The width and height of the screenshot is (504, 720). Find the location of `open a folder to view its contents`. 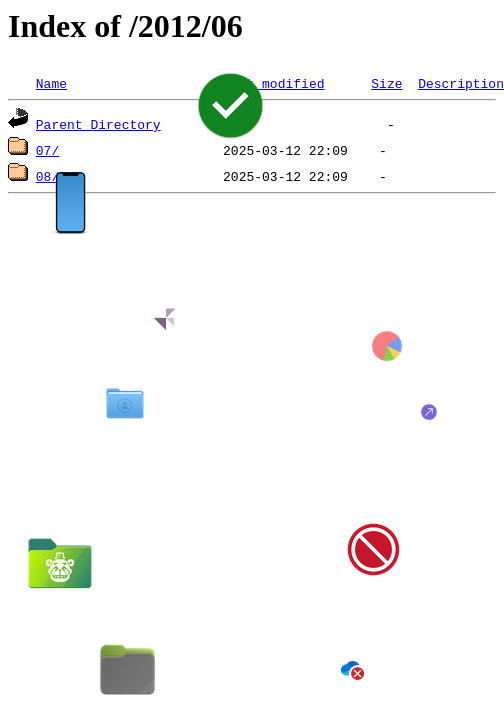

open a folder to view its contents is located at coordinates (127, 669).